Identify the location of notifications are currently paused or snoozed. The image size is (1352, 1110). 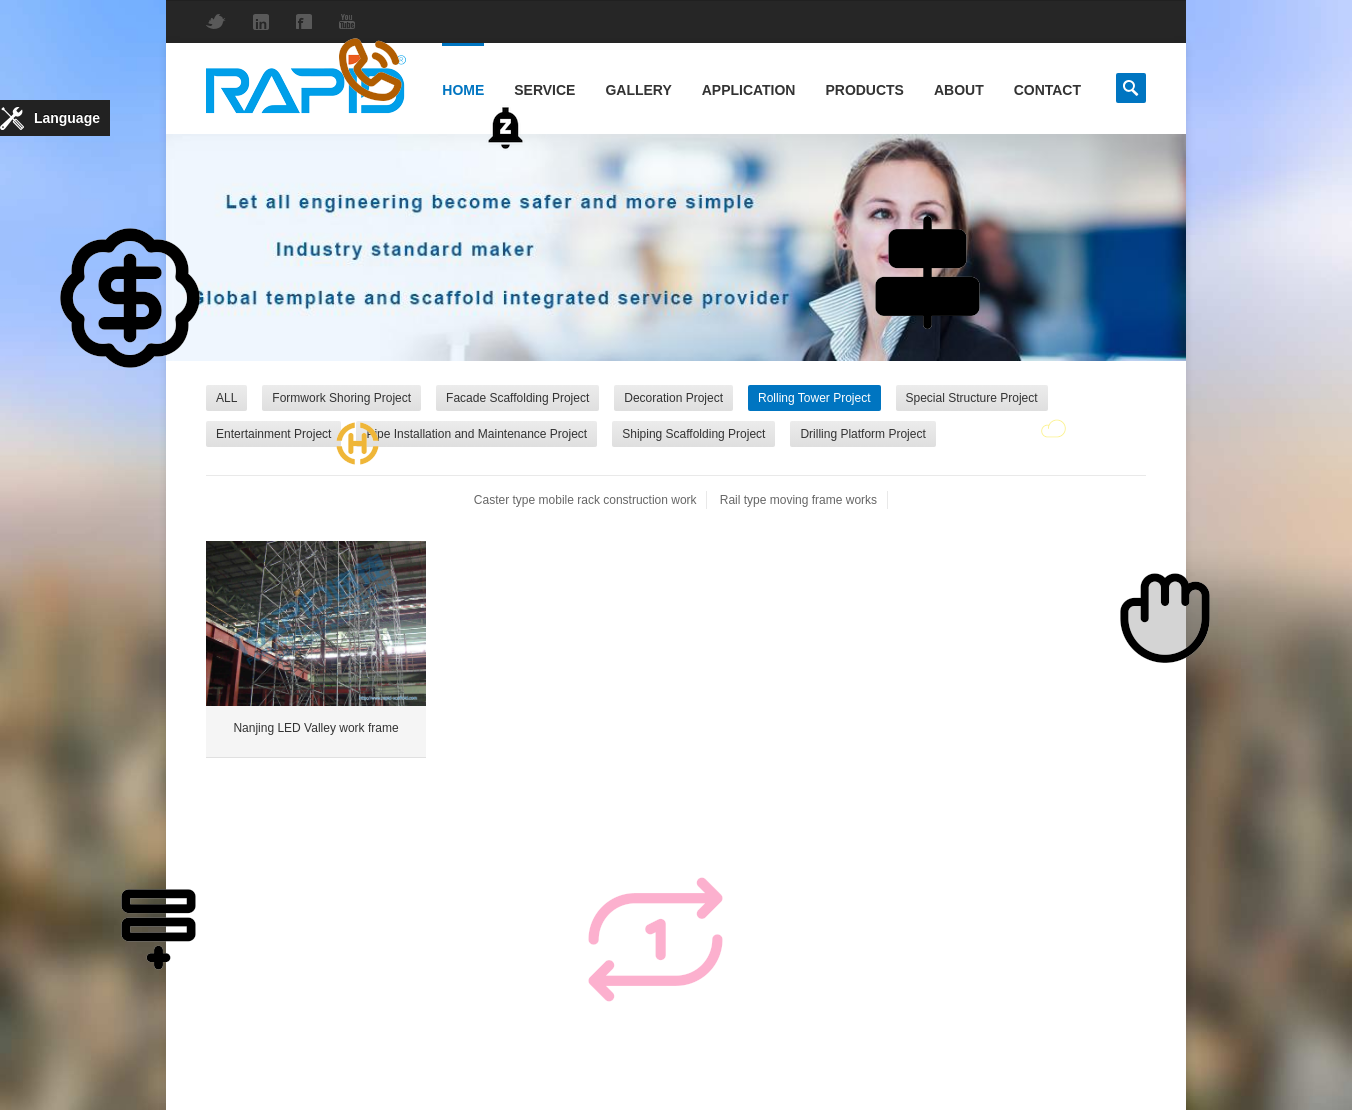
(505, 127).